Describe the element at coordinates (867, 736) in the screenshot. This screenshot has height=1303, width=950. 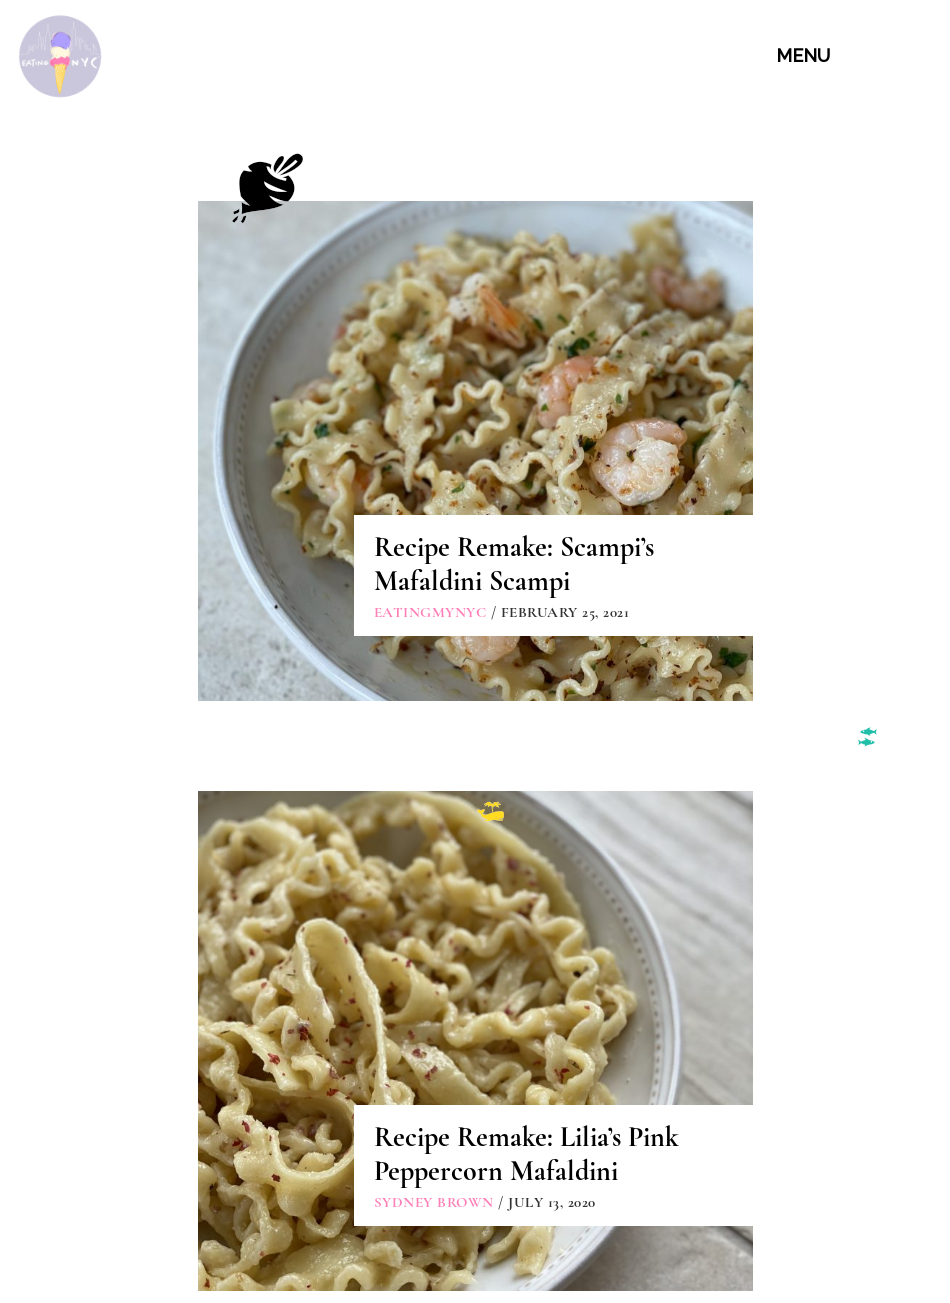
I see `indicates pisces zodiac sign` at that location.